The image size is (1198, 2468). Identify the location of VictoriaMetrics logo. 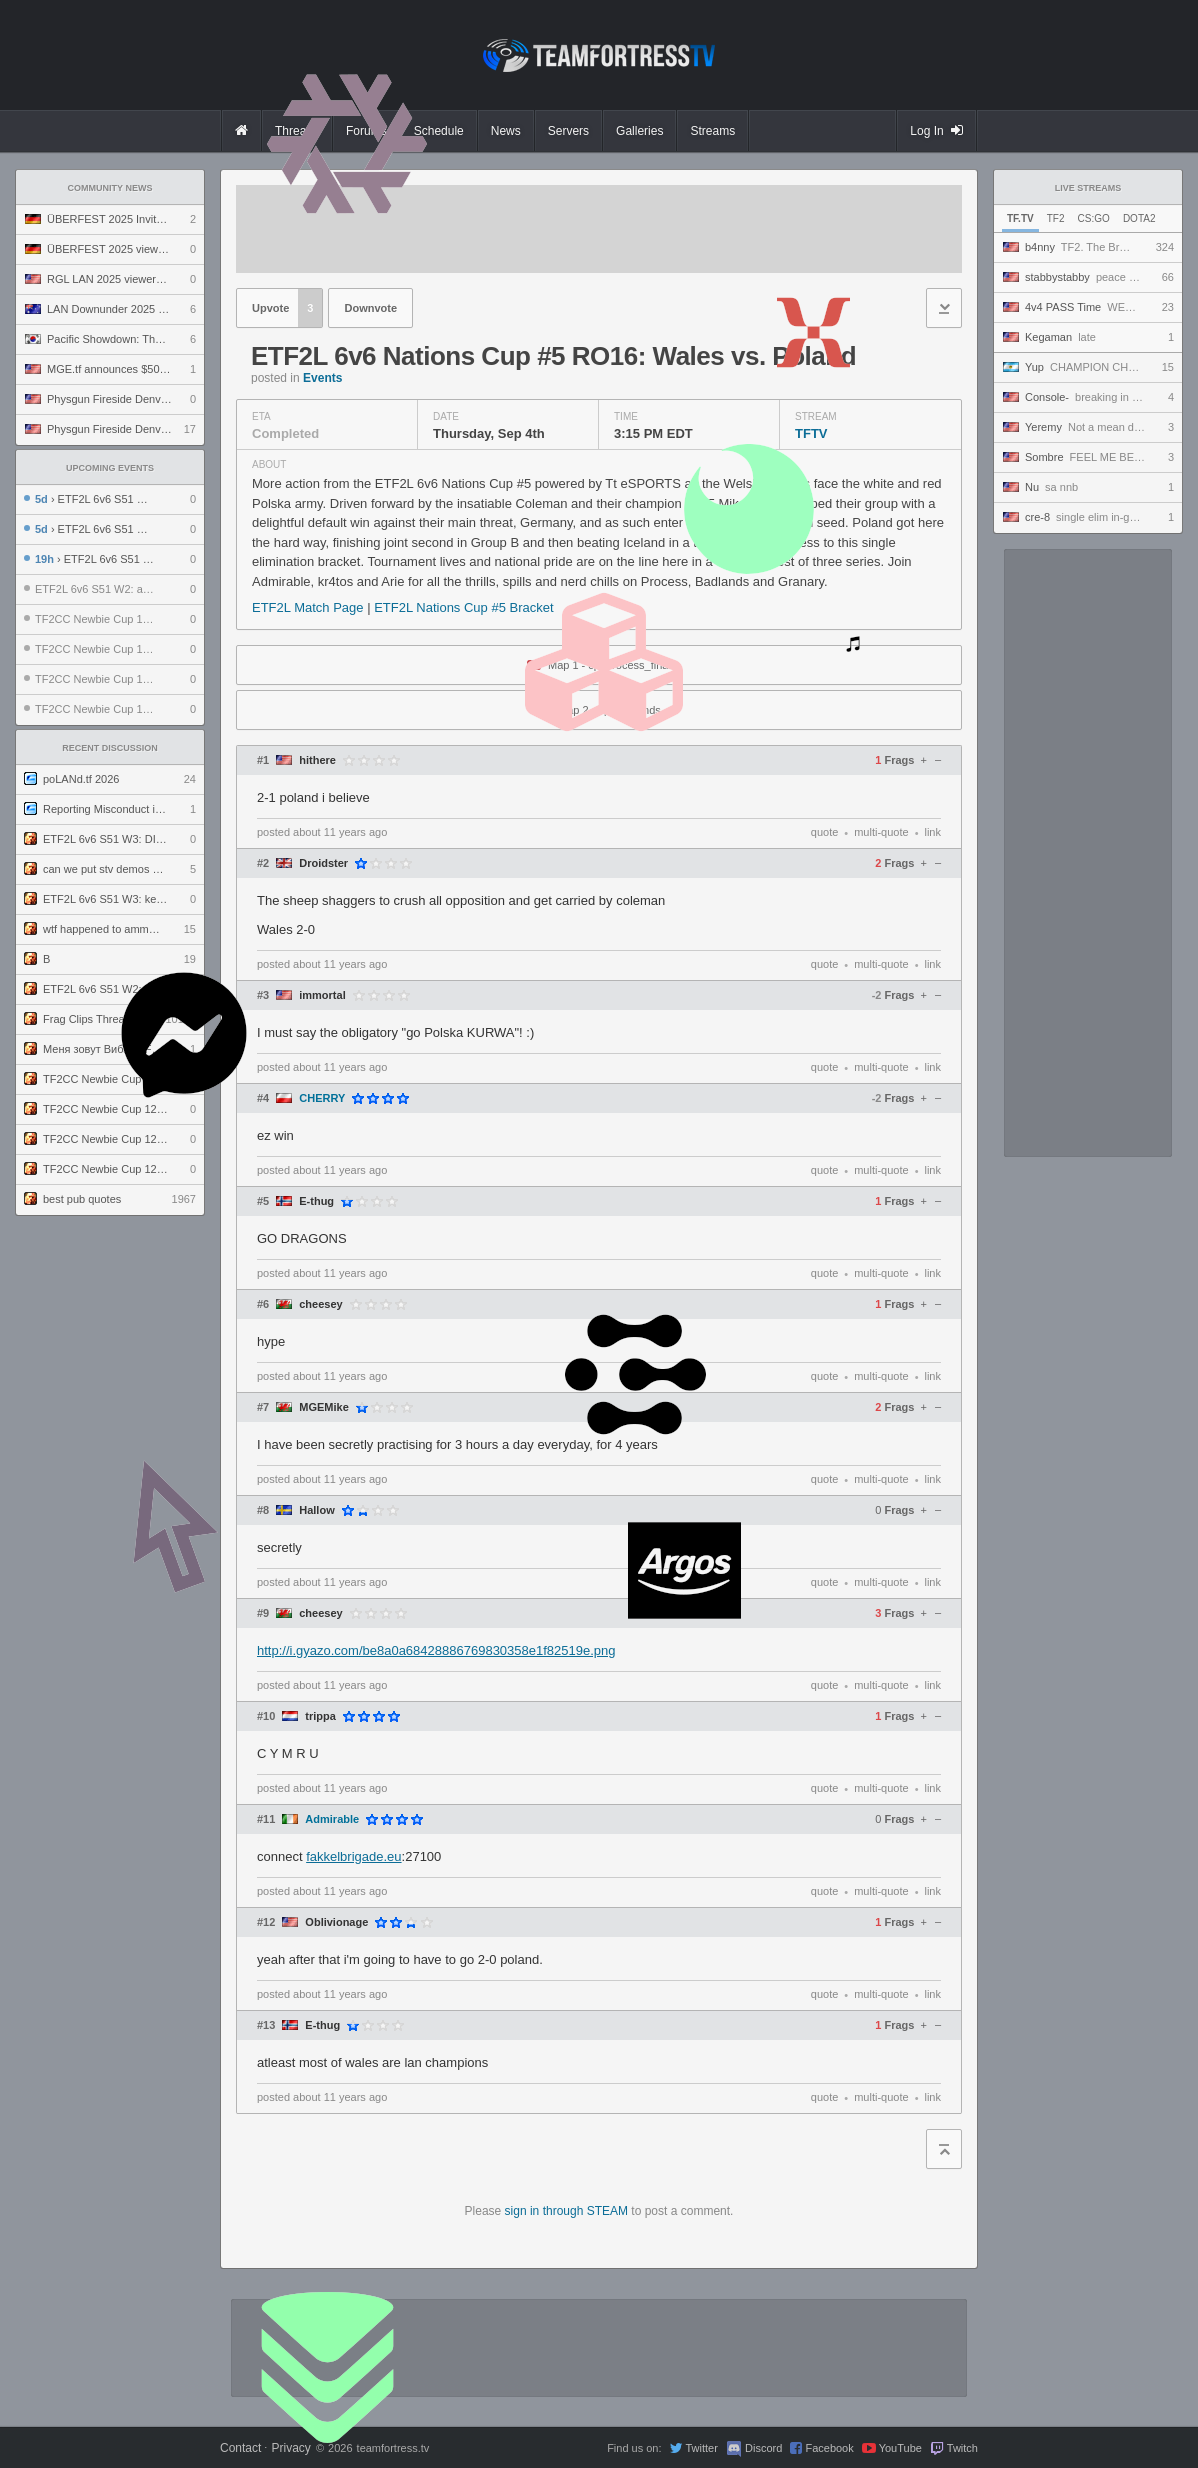
(327, 2367).